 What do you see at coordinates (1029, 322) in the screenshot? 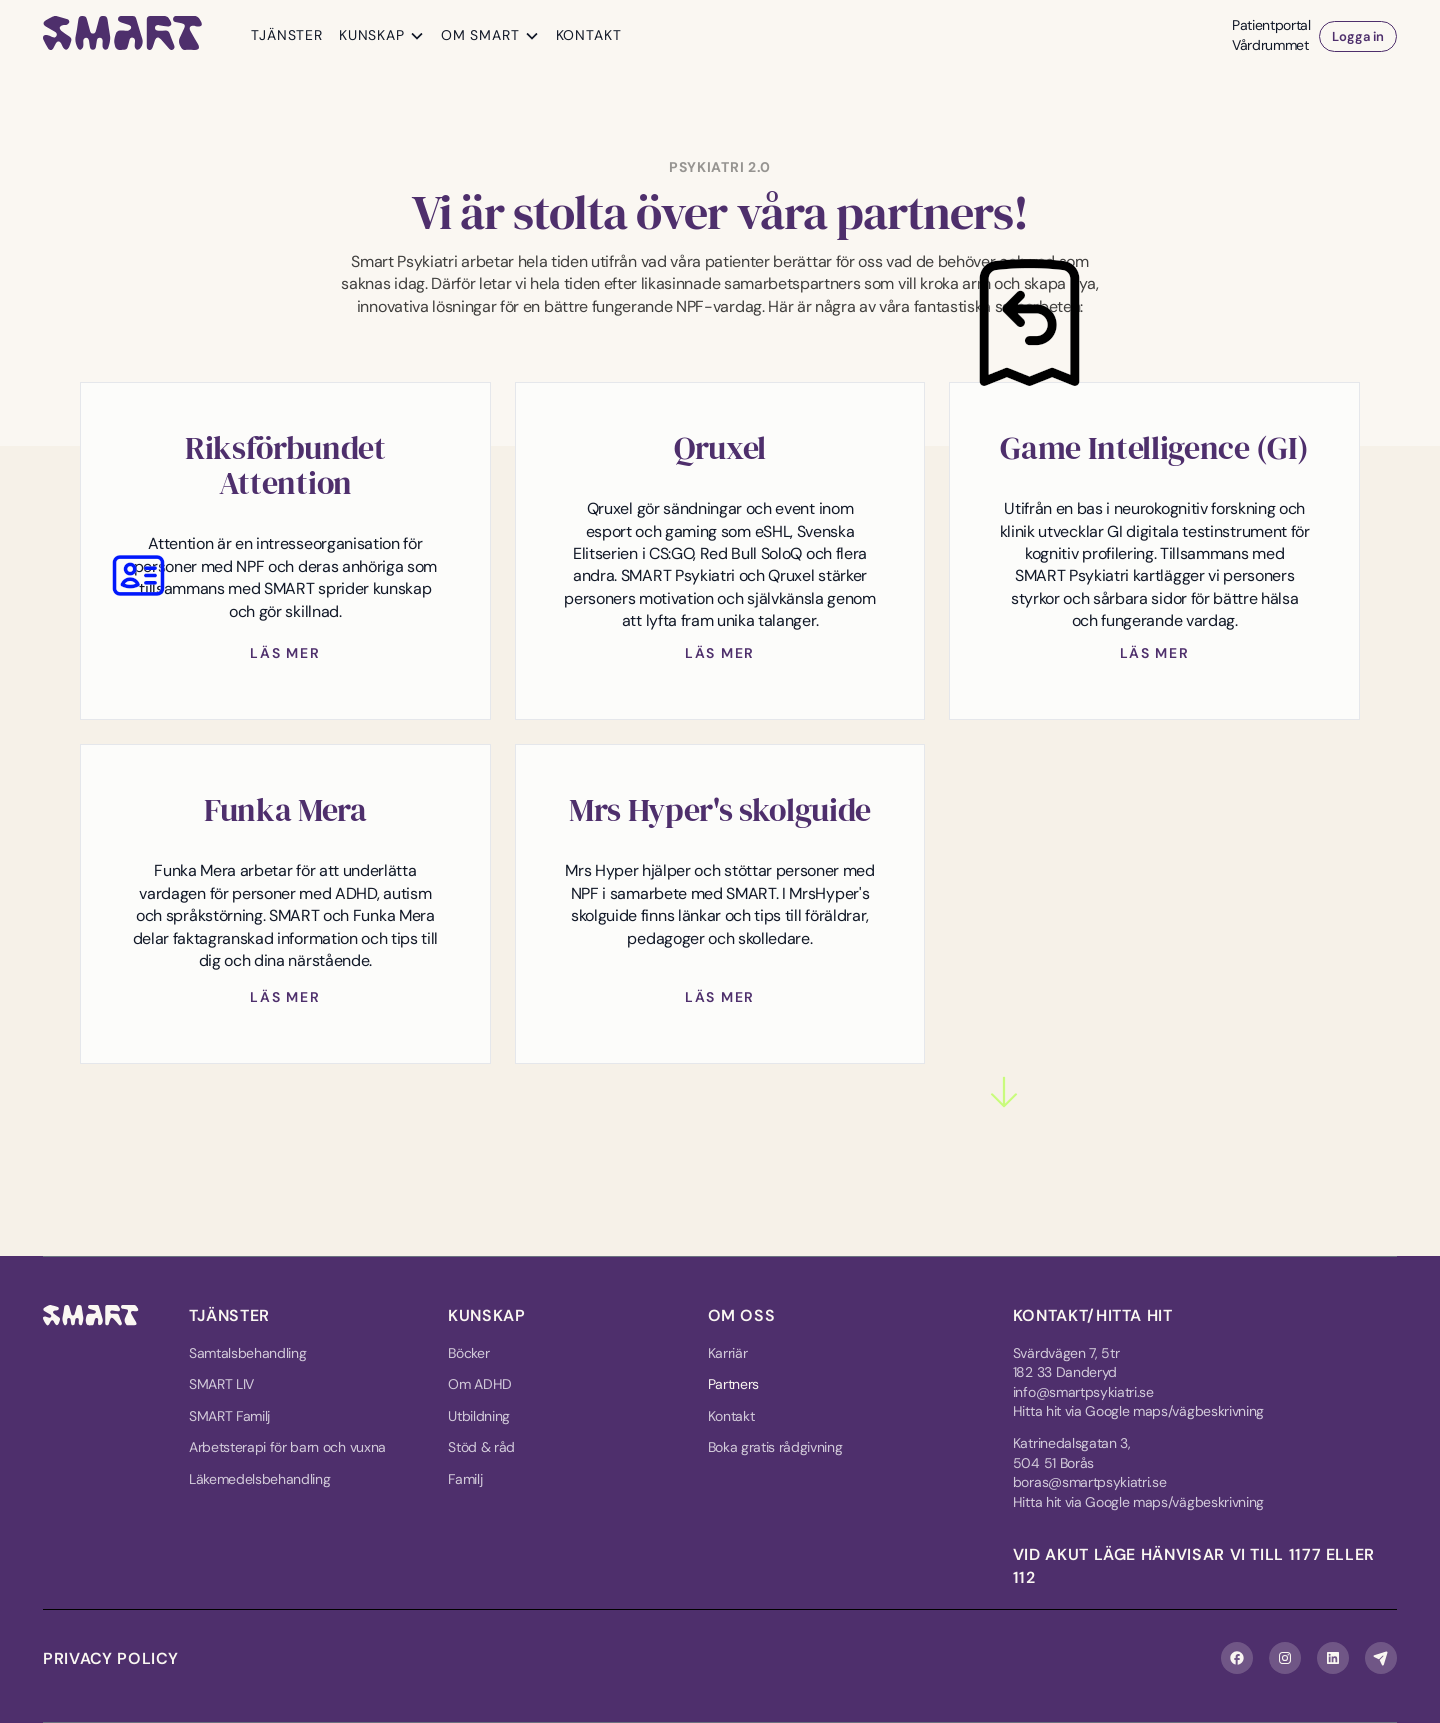
I see `request a refund for a purchase` at bounding box center [1029, 322].